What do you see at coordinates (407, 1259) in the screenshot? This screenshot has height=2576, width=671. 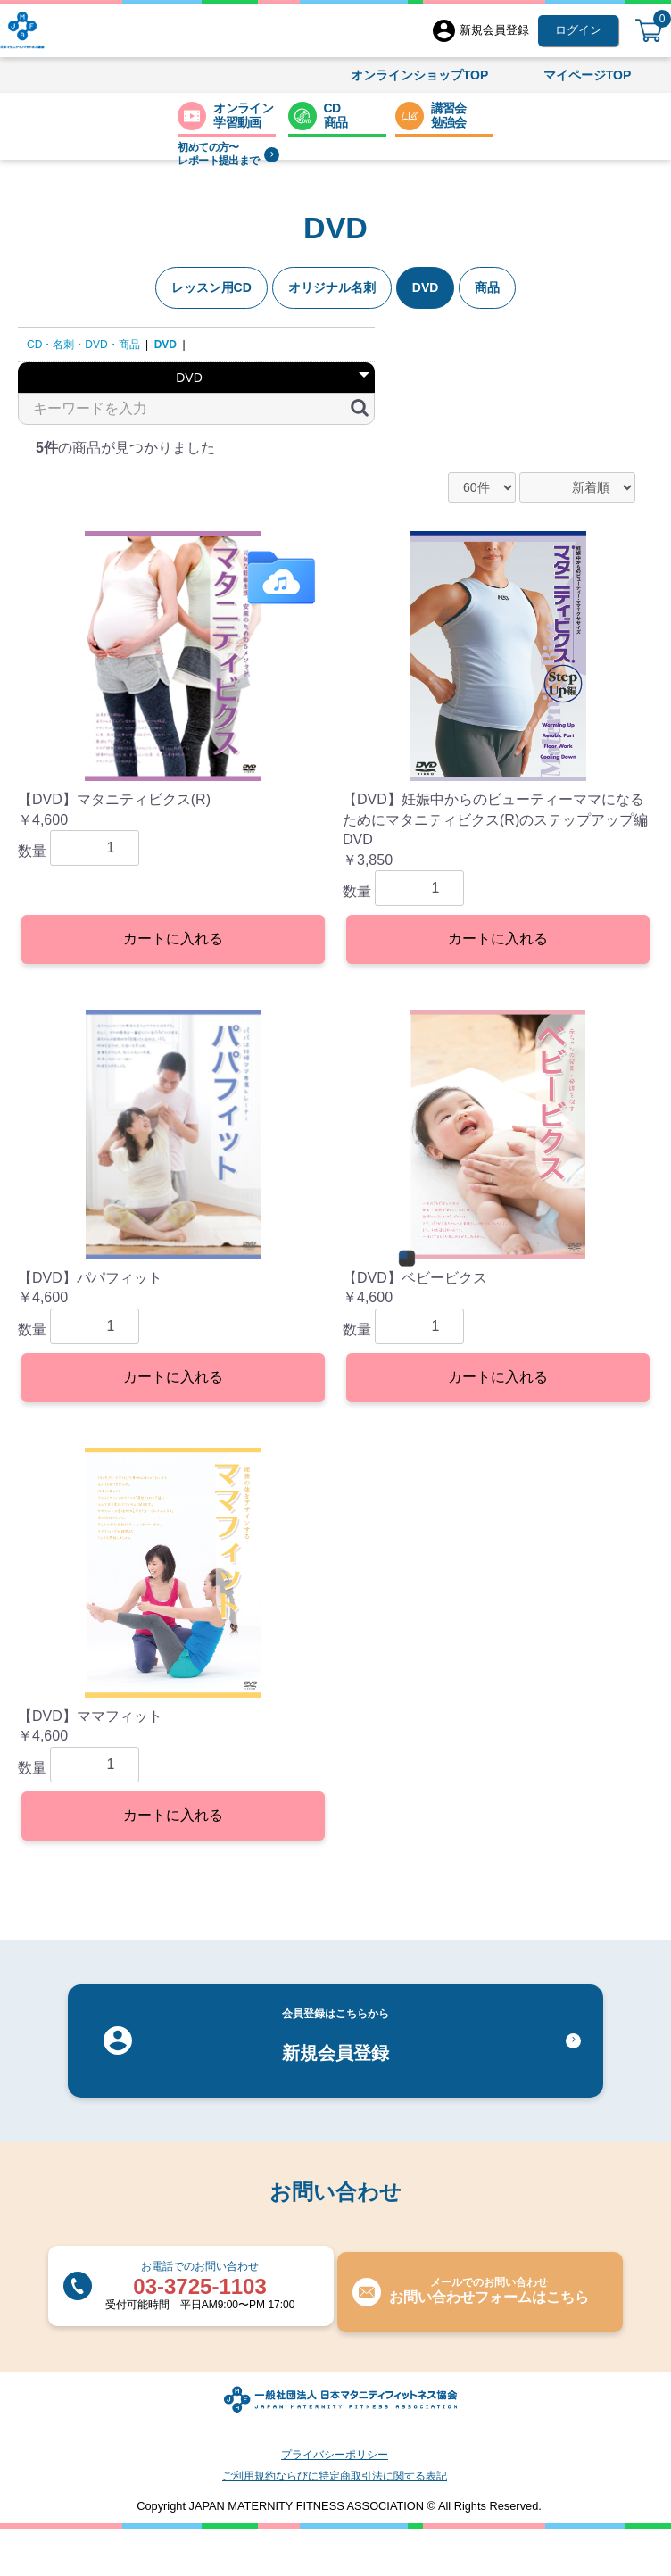 I see `configure desktop workspace settings` at bounding box center [407, 1259].